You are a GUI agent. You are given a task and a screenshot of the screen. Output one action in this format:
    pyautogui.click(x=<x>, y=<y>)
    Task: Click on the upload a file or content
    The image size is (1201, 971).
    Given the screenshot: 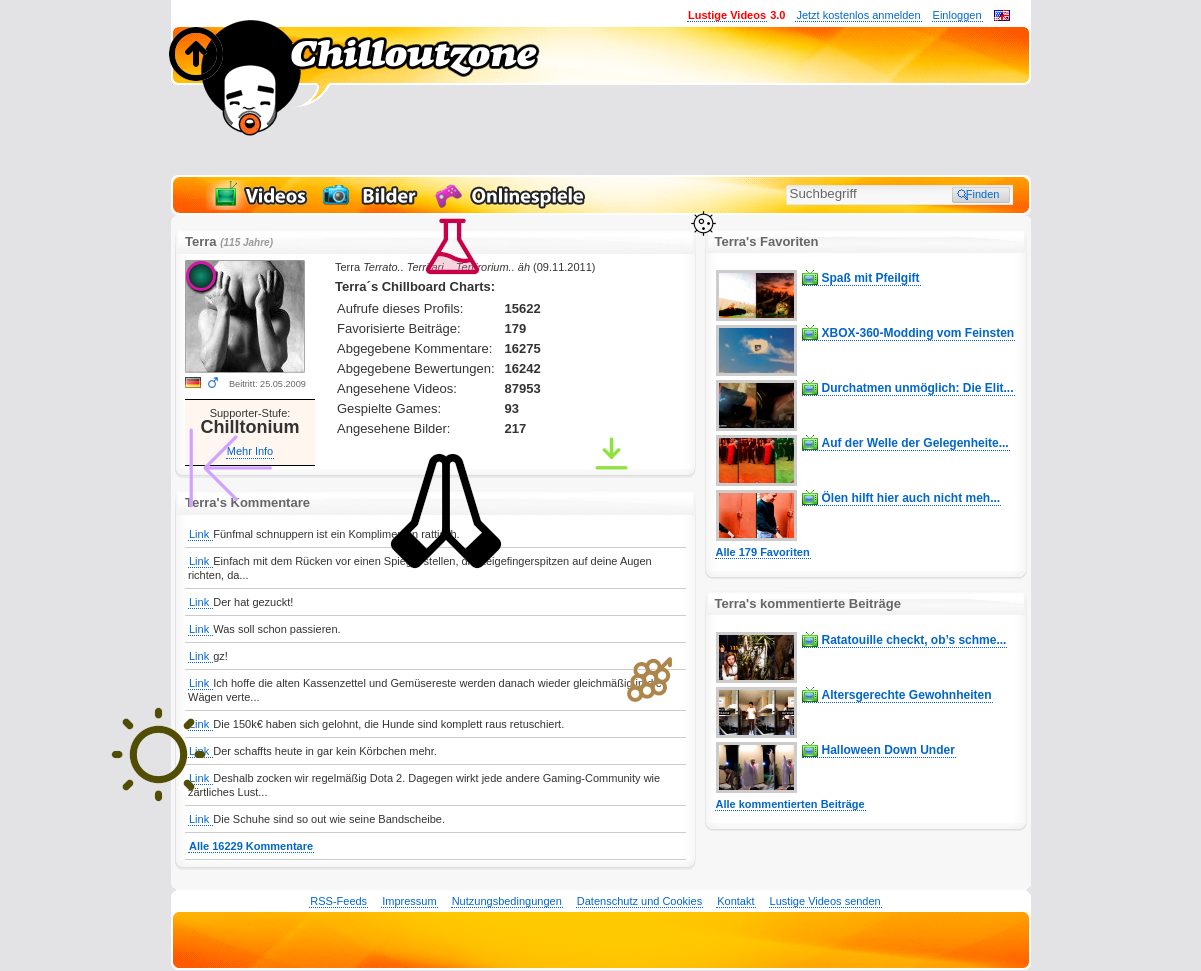 What is the action you would take?
    pyautogui.click(x=196, y=54)
    